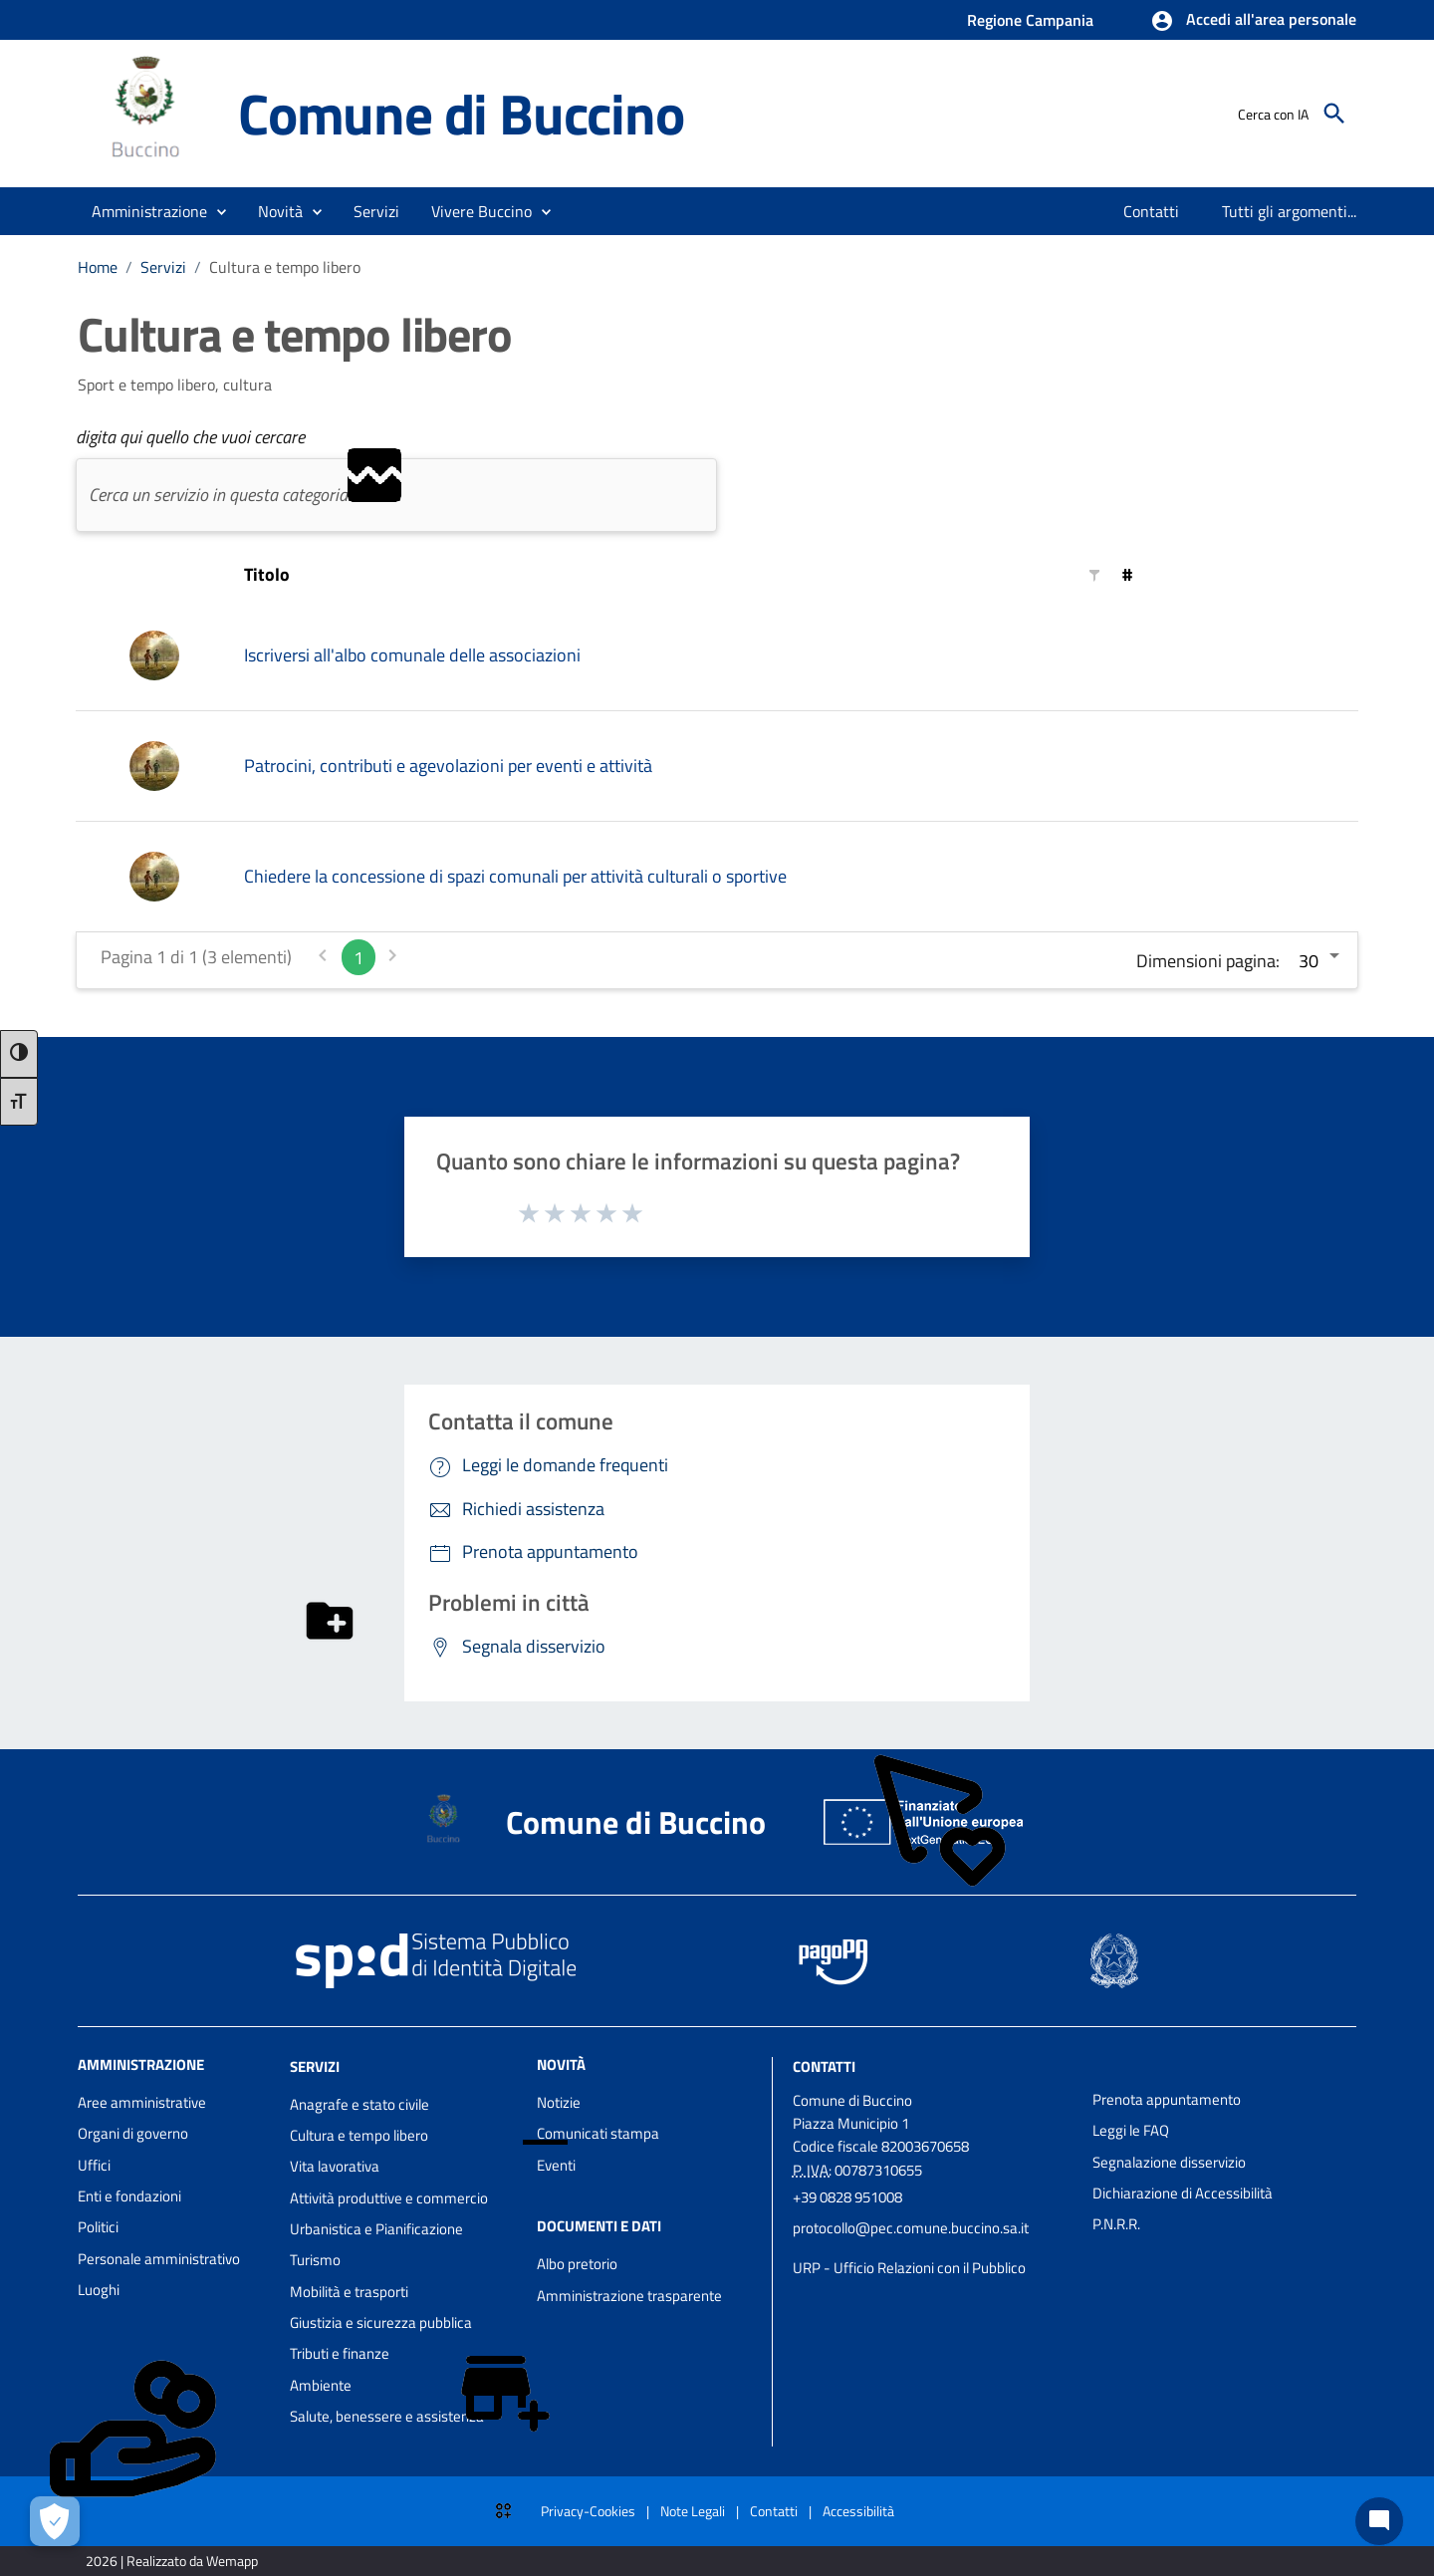  Describe the element at coordinates (374, 475) in the screenshot. I see `indicates an image failed to load` at that location.